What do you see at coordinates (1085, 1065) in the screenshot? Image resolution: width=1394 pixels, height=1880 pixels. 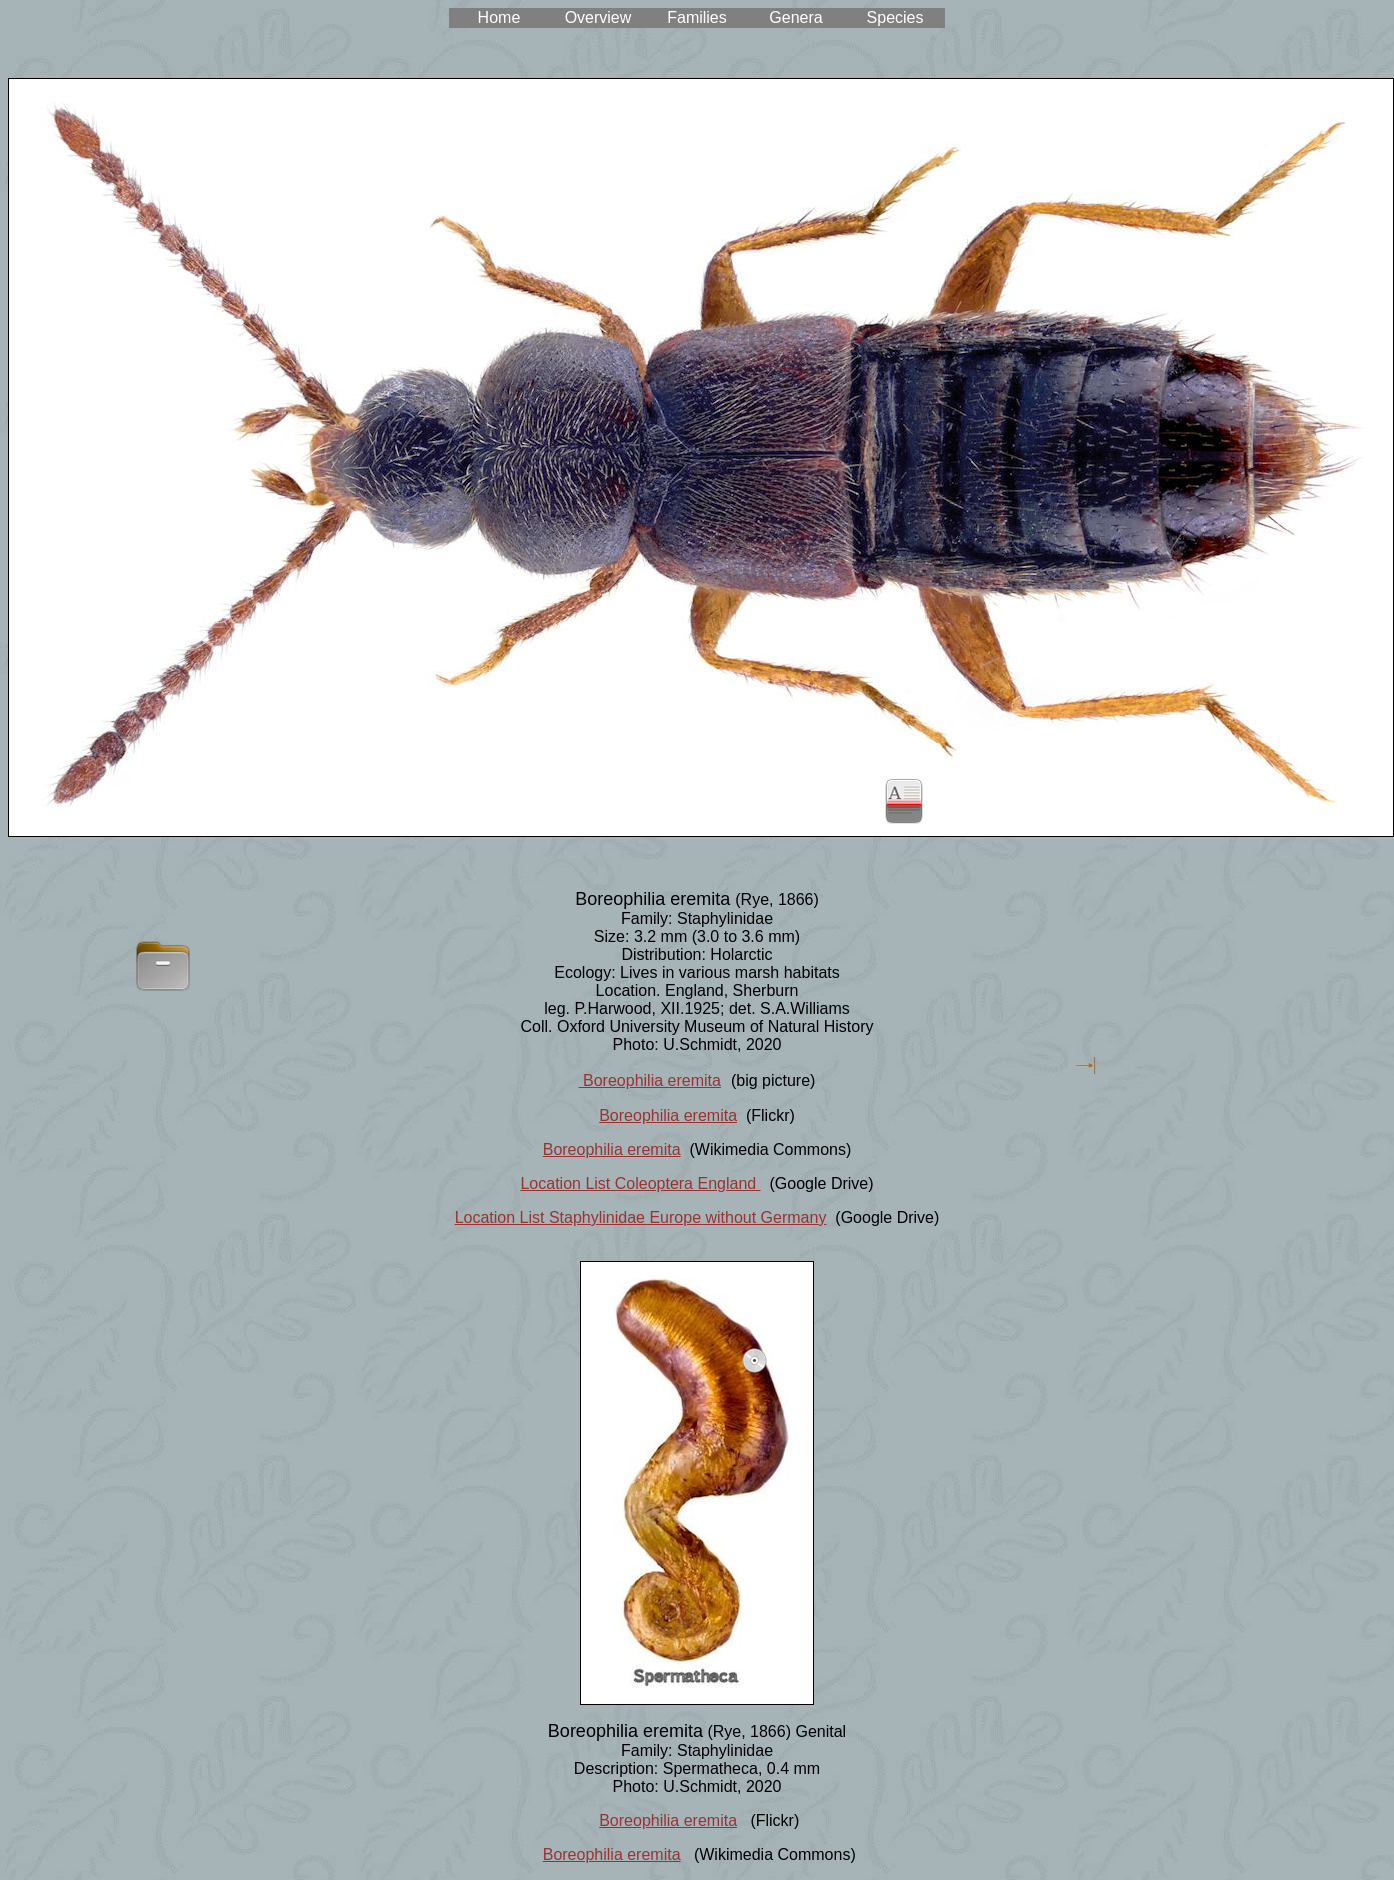 I see `go to the last item or page` at bounding box center [1085, 1065].